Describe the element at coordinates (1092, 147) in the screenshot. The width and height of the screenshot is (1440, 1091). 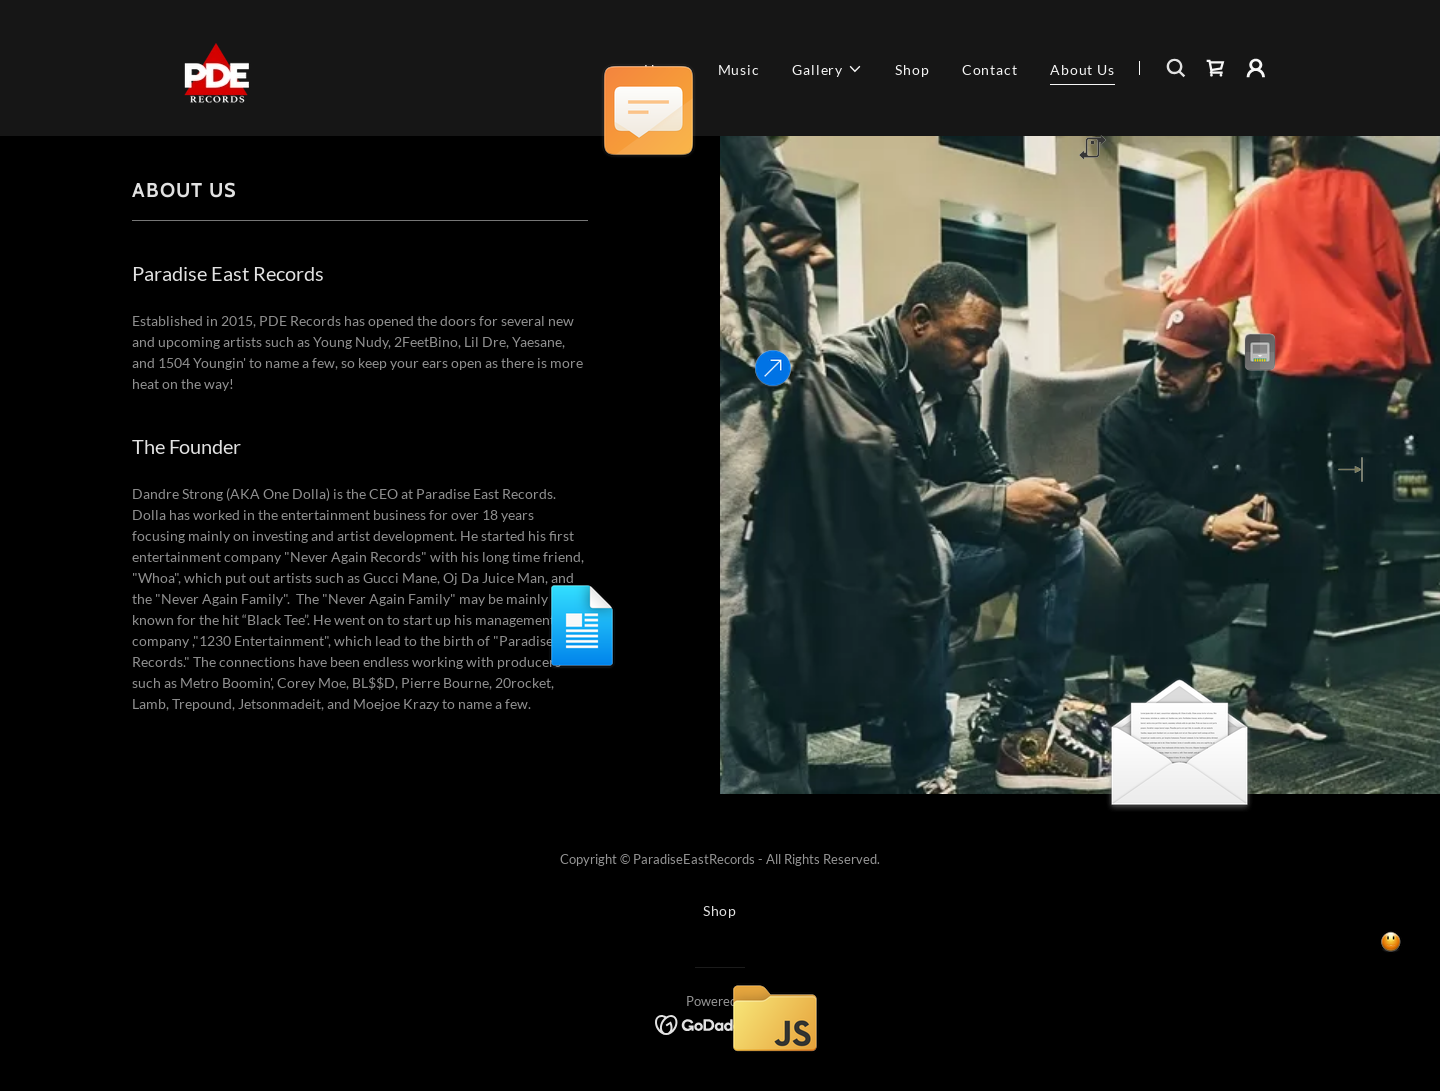
I see `configure network proxy settings` at that location.